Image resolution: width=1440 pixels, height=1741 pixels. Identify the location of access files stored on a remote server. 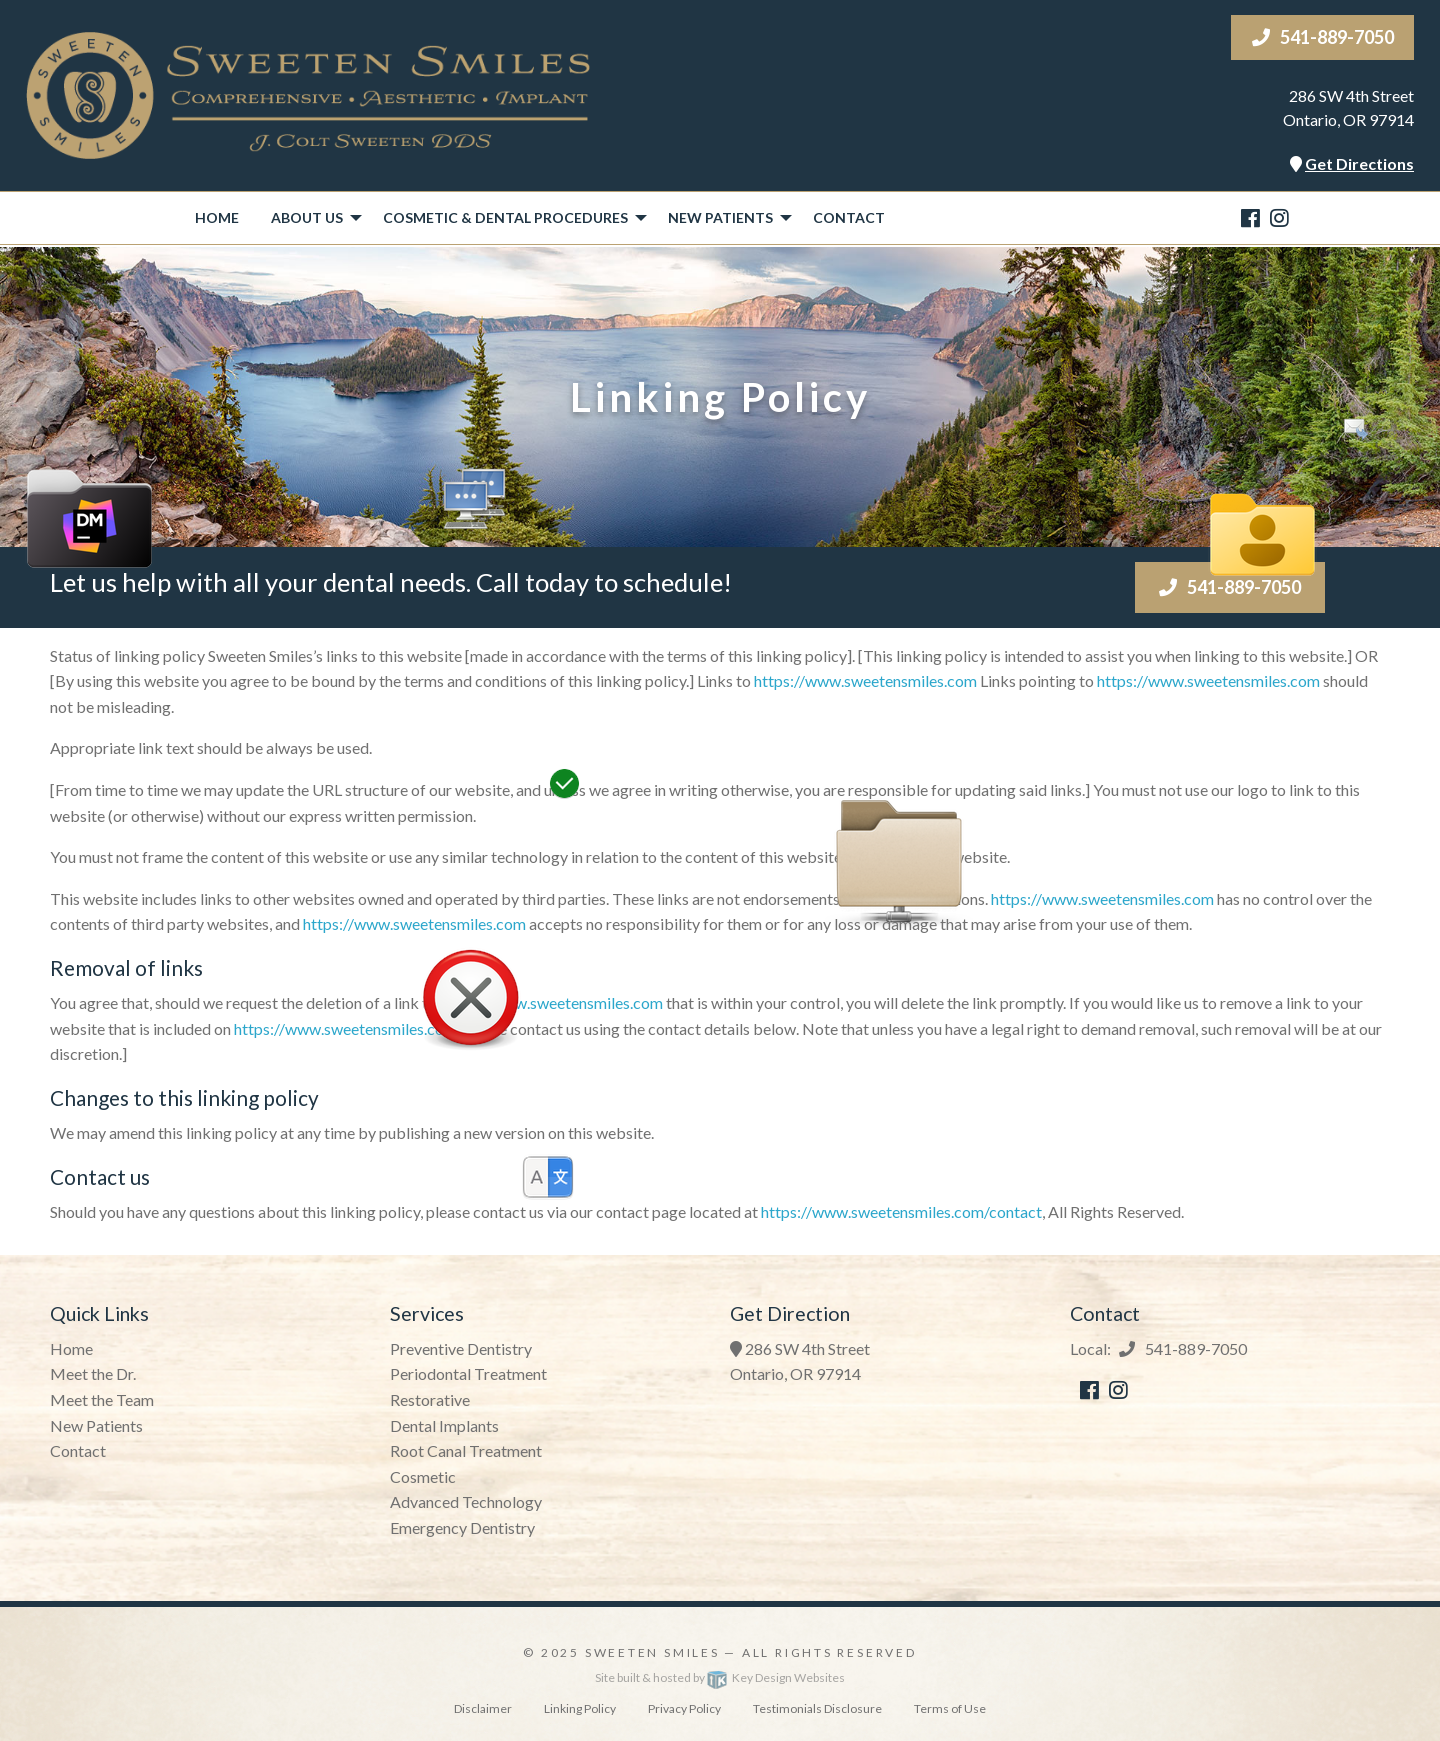
(899, 865).